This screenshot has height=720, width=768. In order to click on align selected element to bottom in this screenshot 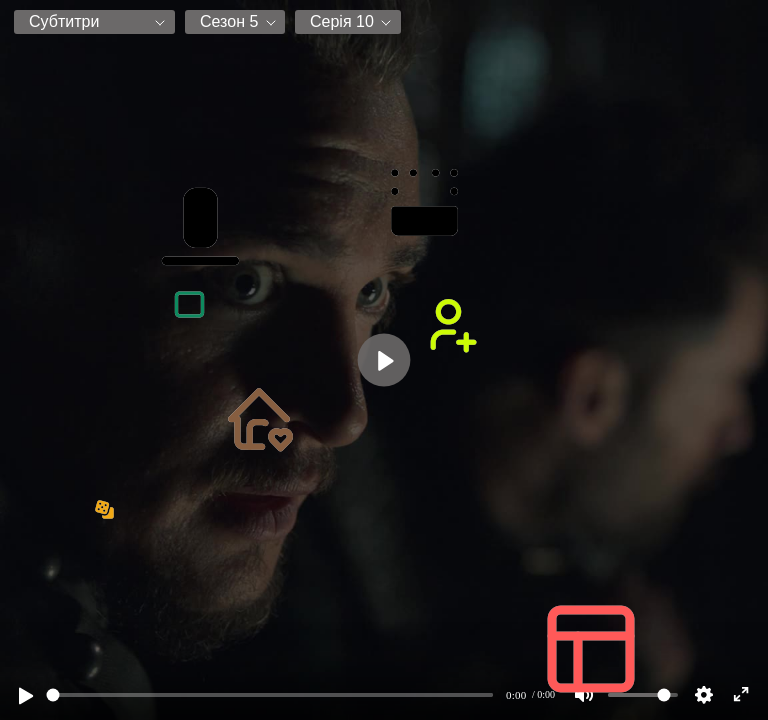, I will do `click(200, 226)`.